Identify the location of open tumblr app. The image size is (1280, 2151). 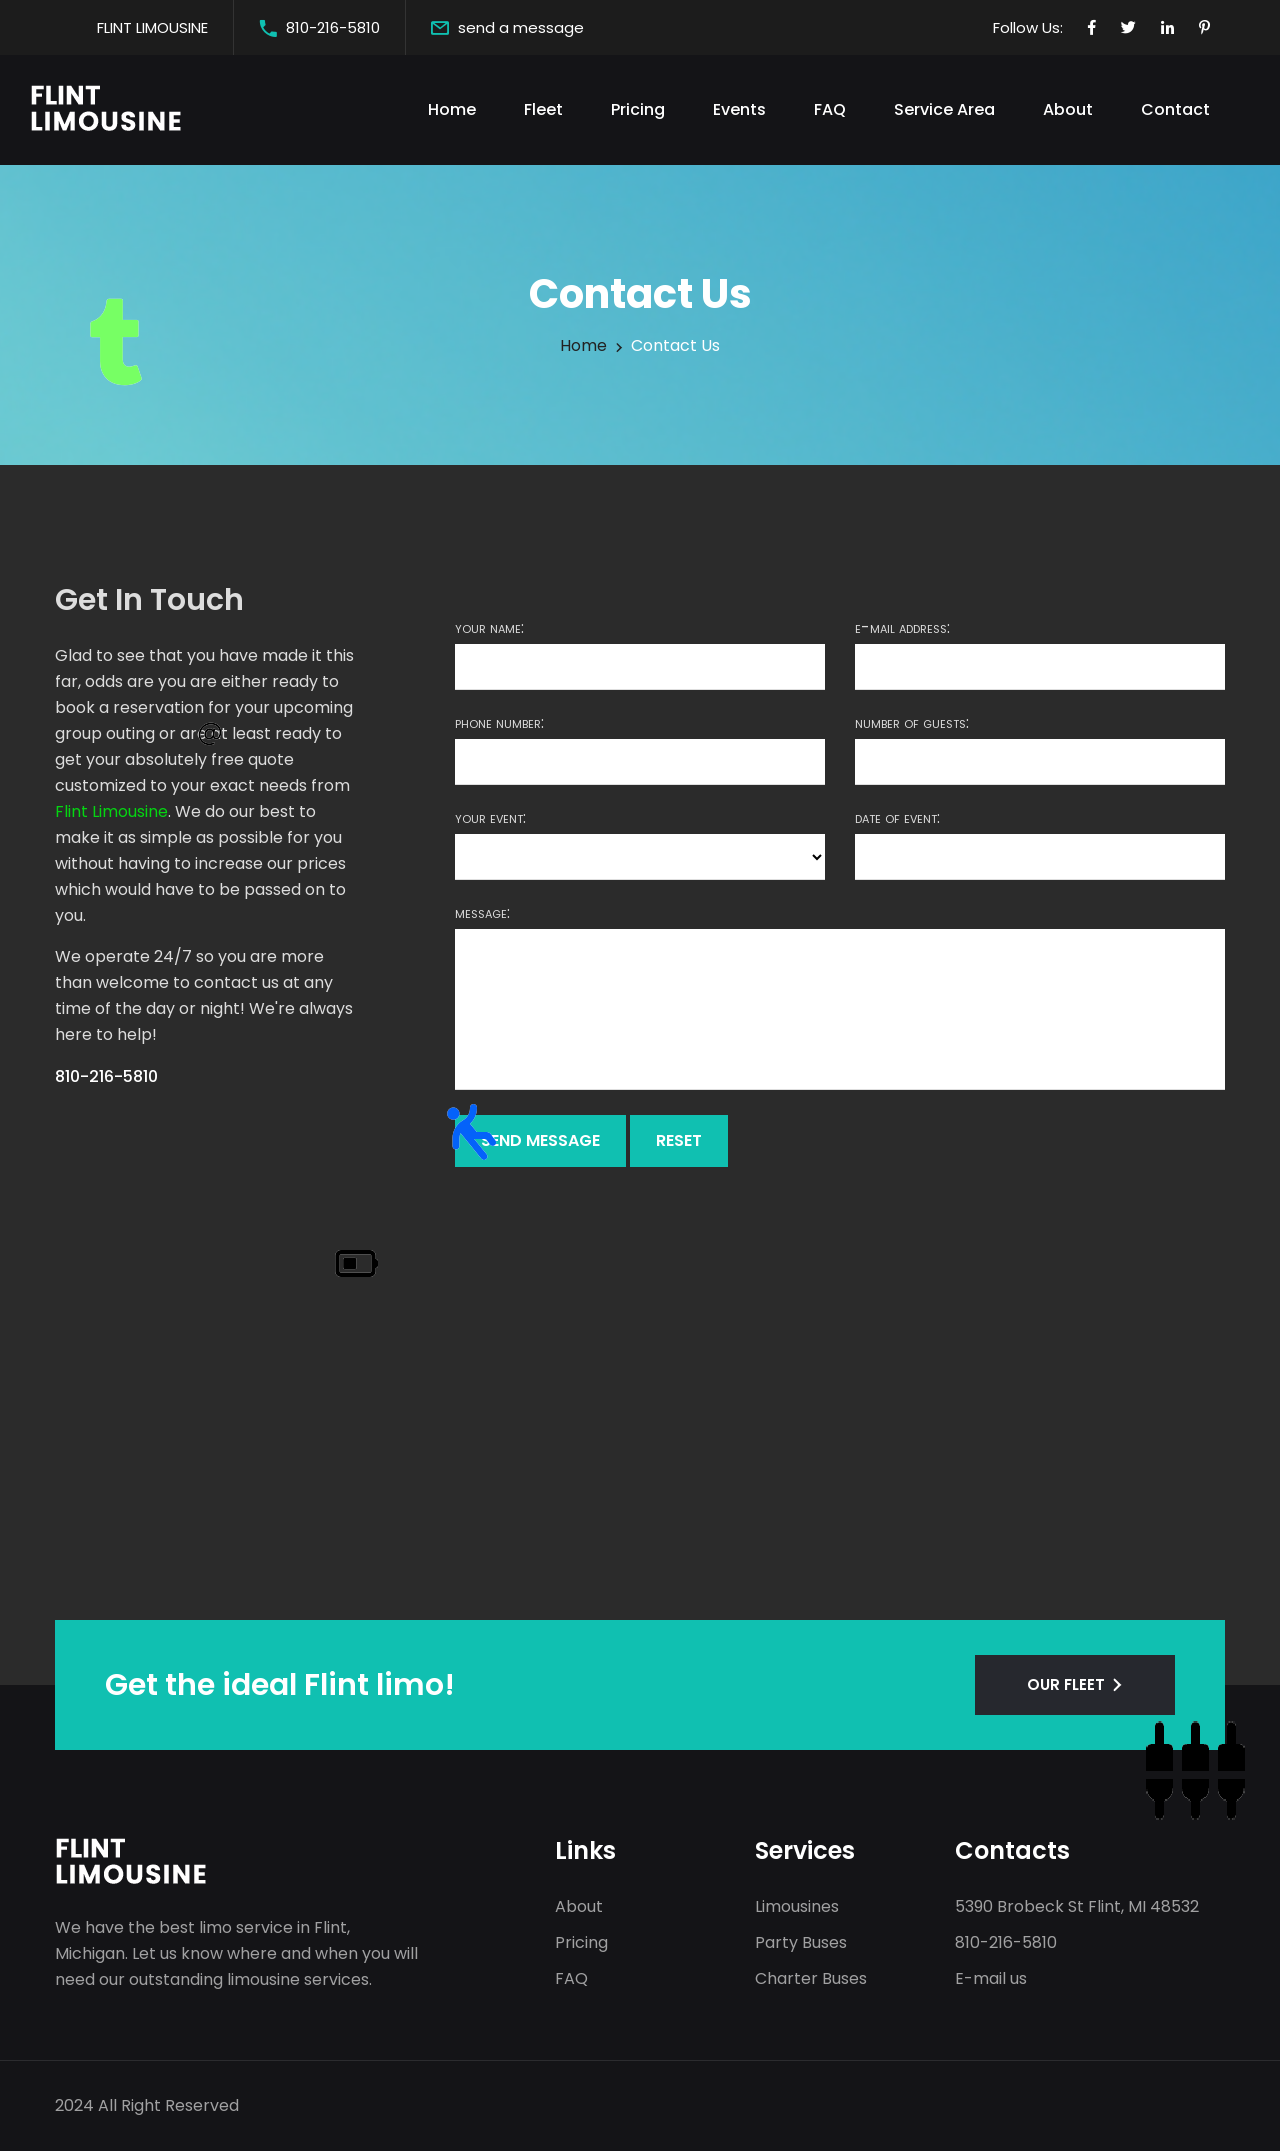
(116, 342).